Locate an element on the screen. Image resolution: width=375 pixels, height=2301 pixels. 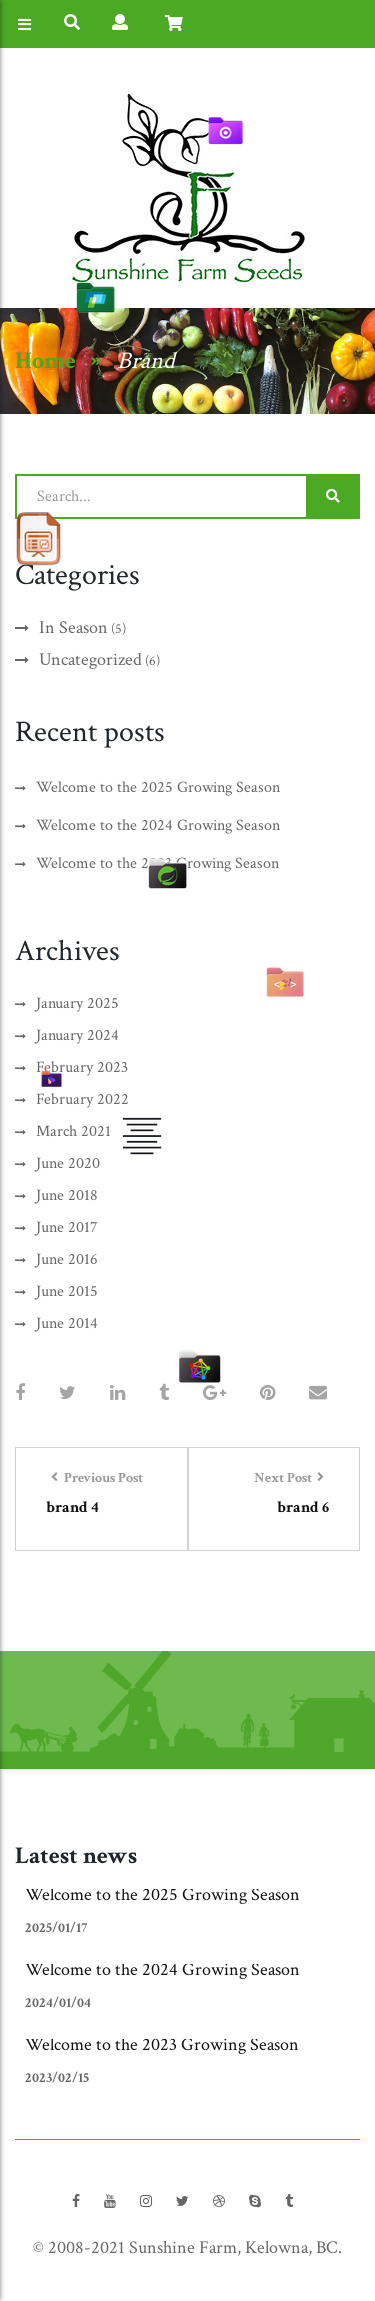
open spring framework project files is located at coordinates (167, 874).